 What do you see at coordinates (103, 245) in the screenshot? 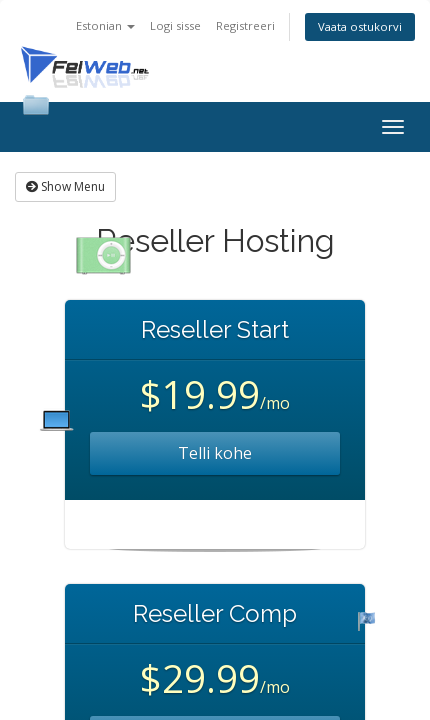
I see `iPod shuffle device connected` at bounding box center [103, 245].